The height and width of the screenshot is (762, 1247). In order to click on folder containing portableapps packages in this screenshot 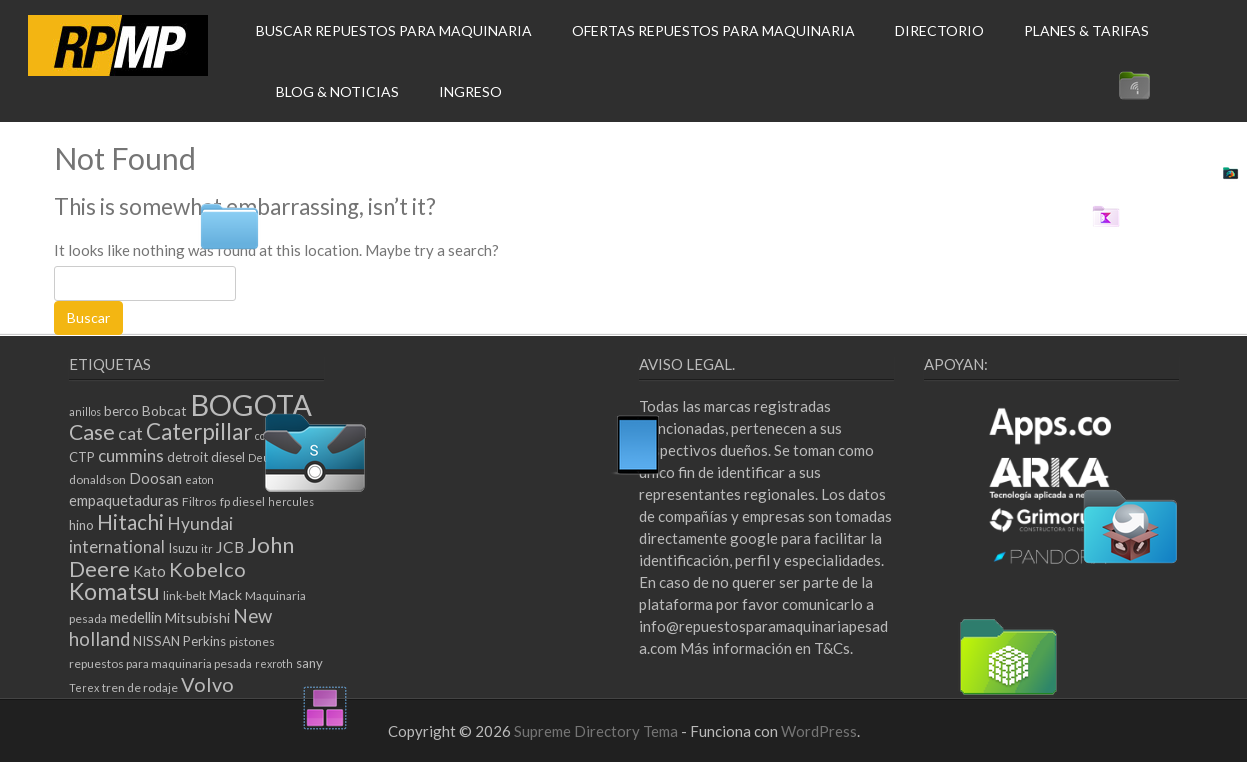, I will do `click(1130, 529)`.